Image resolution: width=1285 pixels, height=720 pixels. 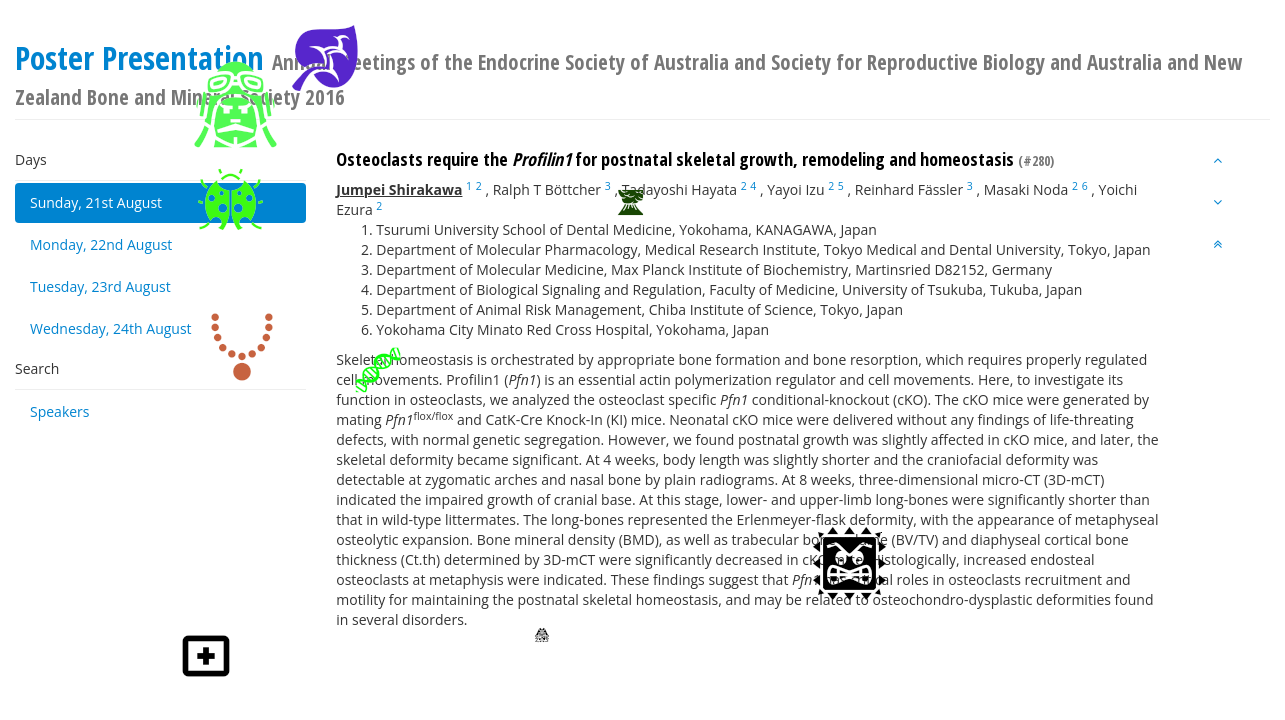 I want to click on access genetic or DNA-related information, so click(x=378, y=370).